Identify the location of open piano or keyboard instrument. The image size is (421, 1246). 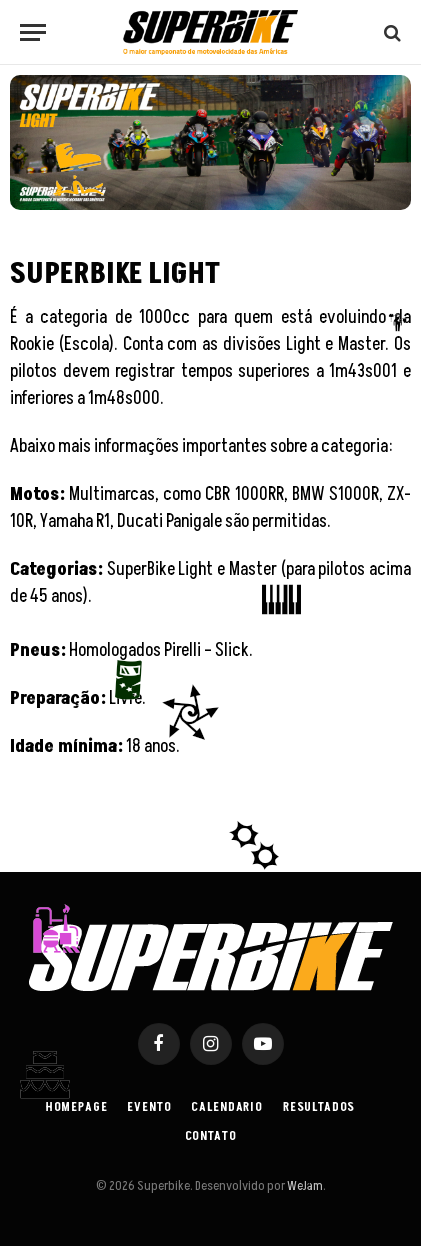
(281, 599).